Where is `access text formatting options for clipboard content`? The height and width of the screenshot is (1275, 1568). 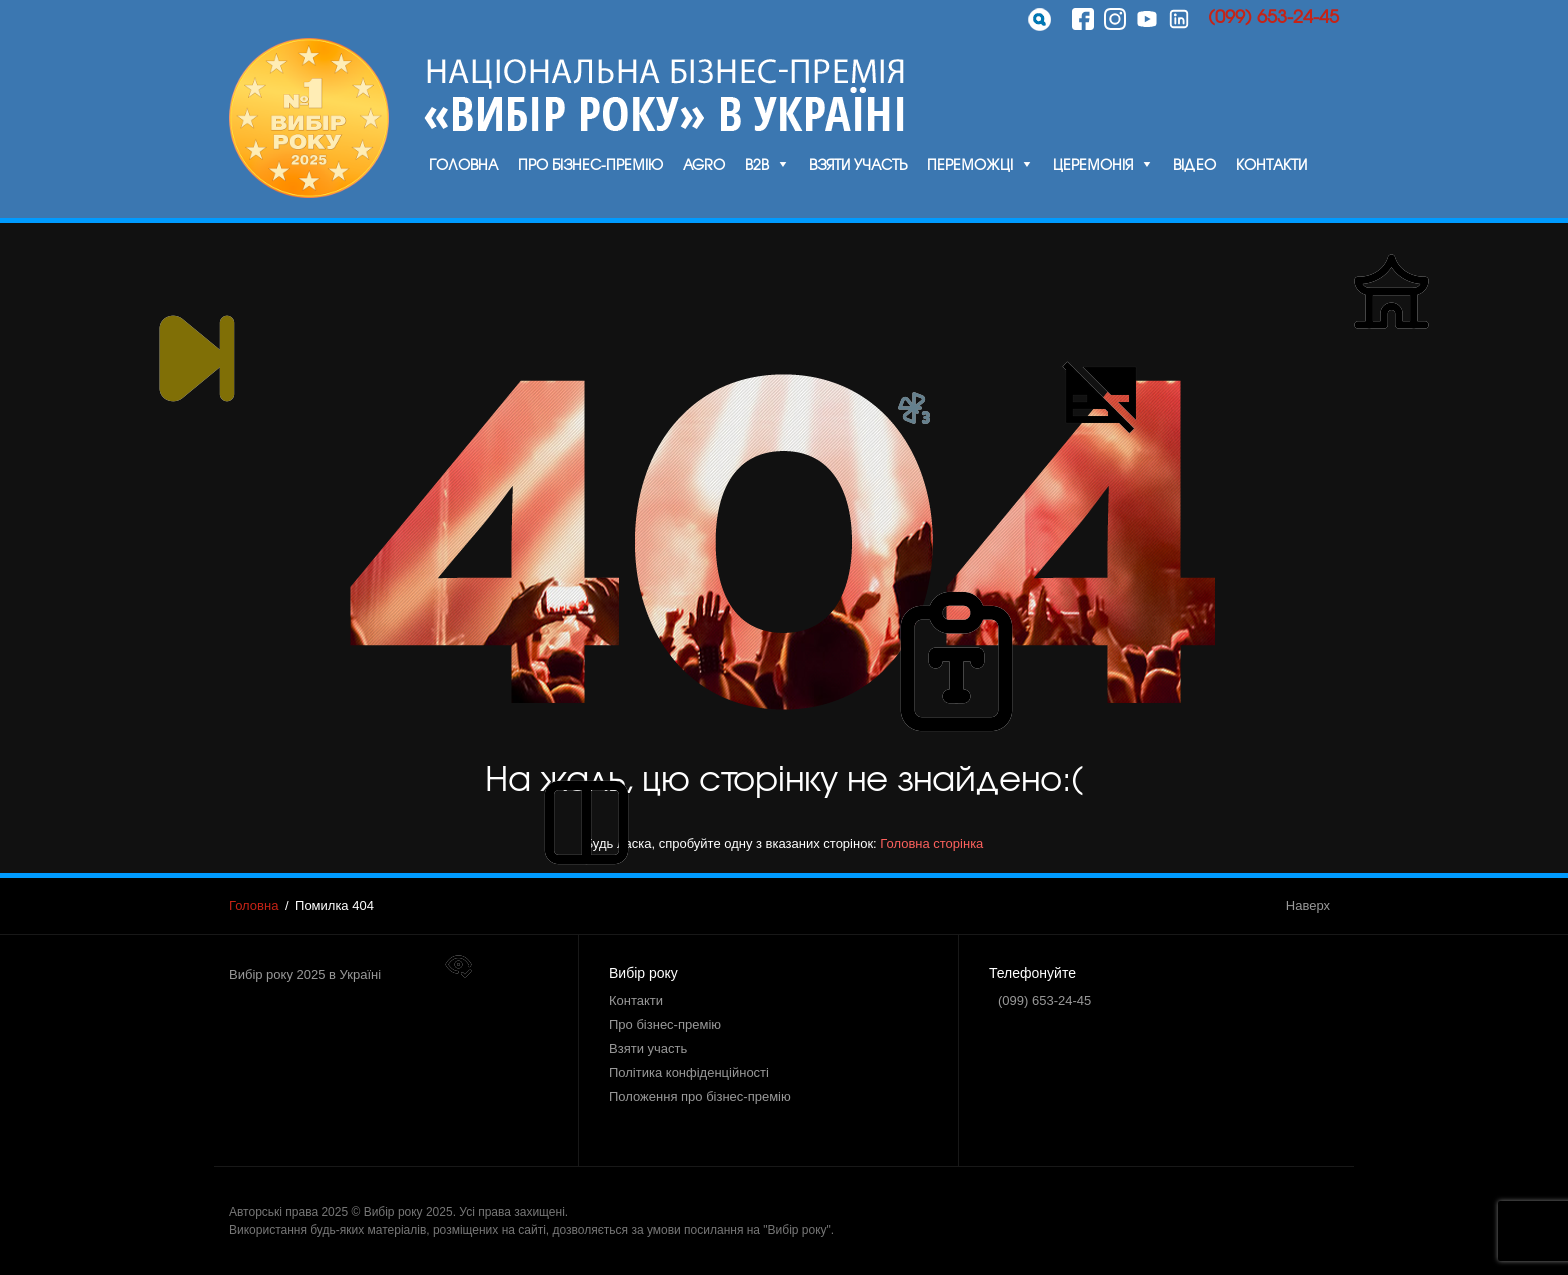 access text formatting options for clipboard content is located at coordinates (956, 661).